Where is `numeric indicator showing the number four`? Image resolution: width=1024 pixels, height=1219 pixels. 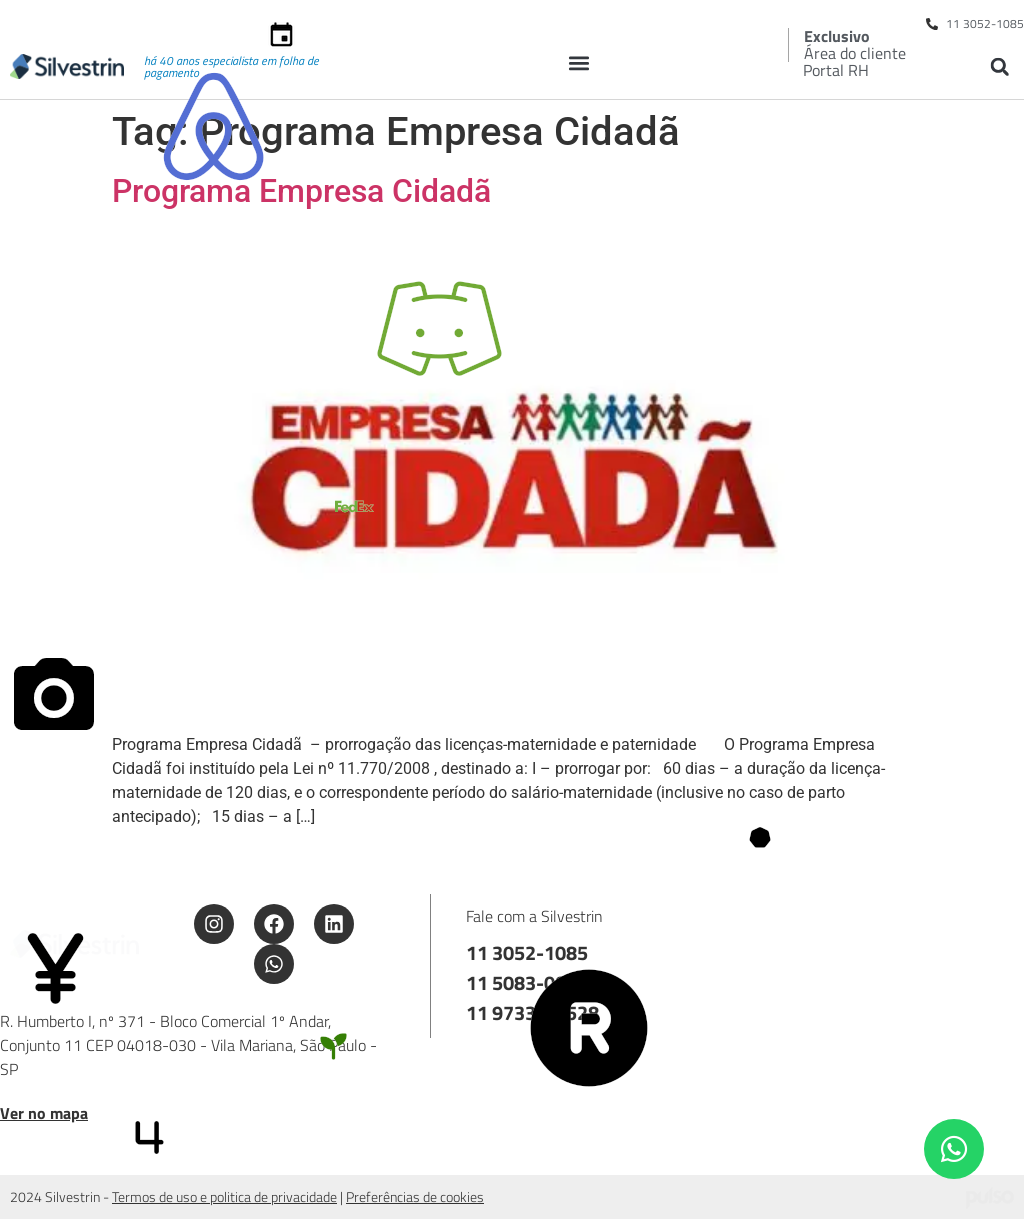
numeric indicator showing the number four is located at coordinates (149, 1137).